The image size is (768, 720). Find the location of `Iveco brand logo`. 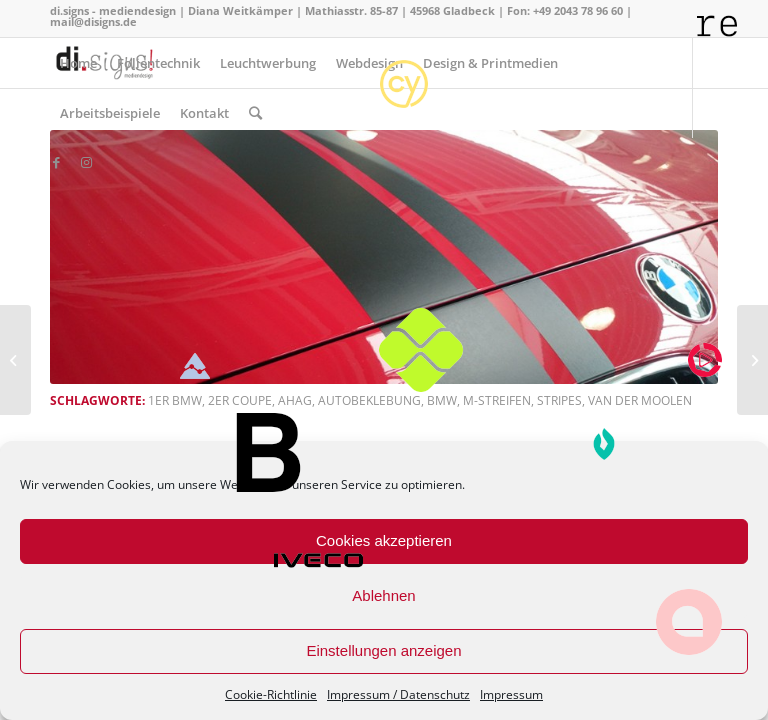

Iveco brand logo is located at coordinates (318, 560).